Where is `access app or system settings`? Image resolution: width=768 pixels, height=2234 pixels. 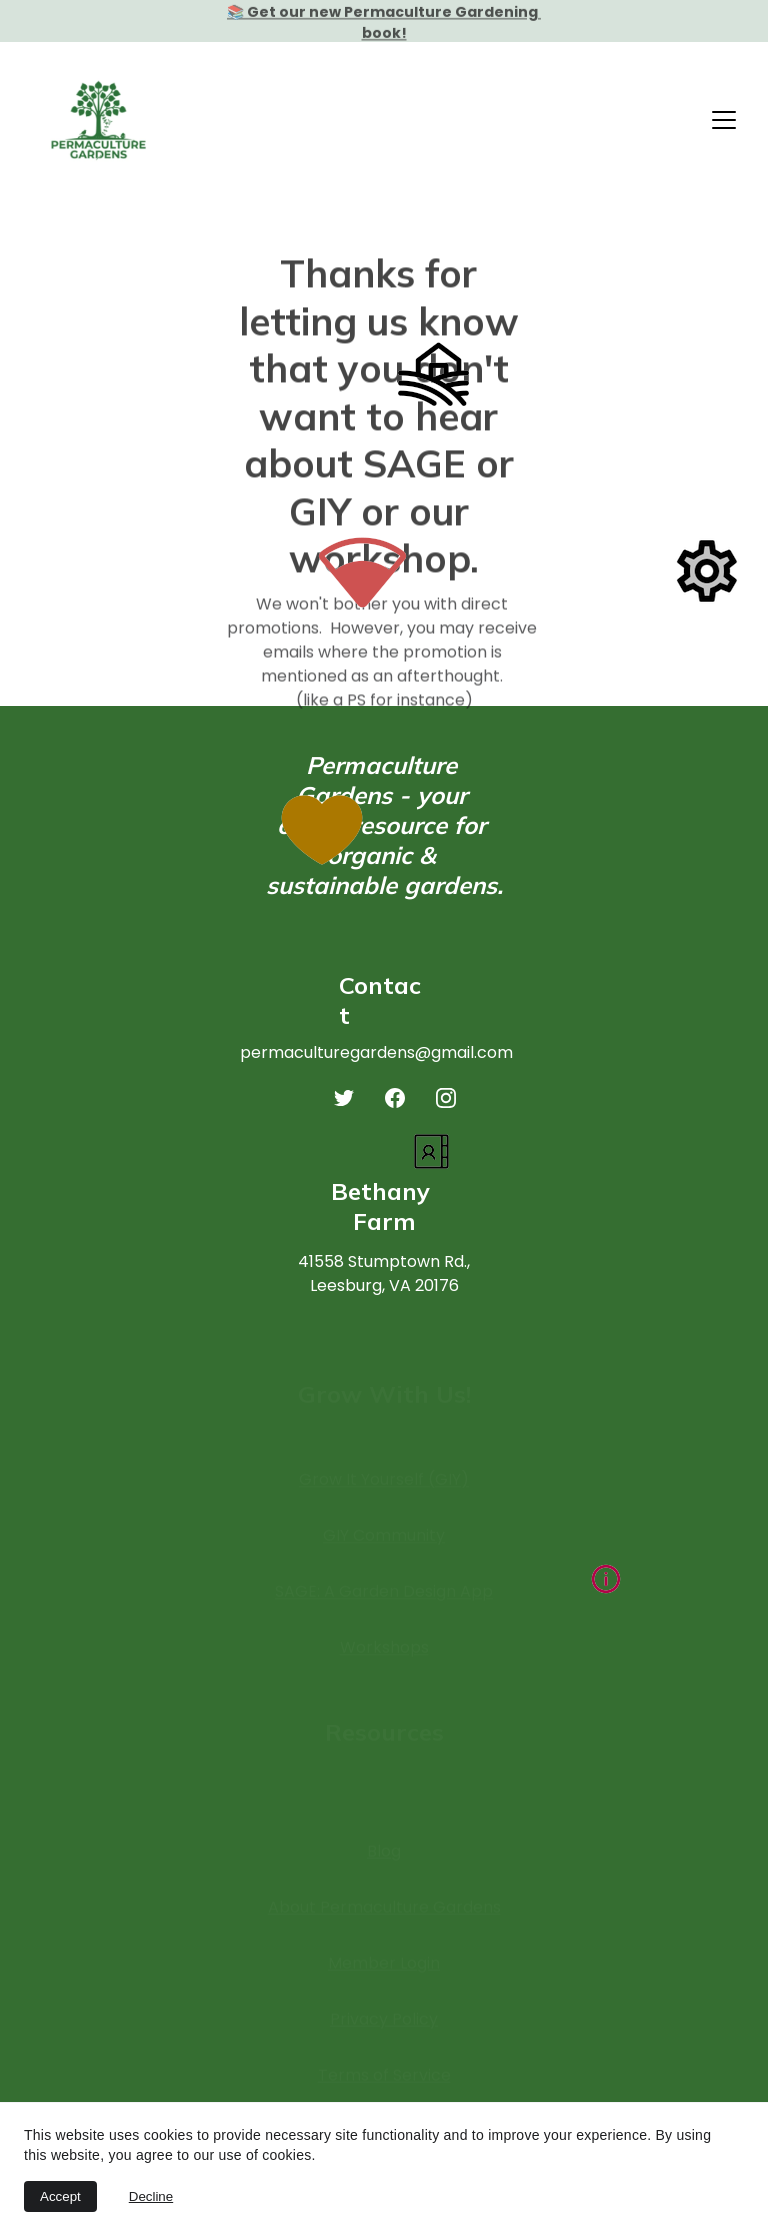 access app or system settings is located at coordinates (707, 571).